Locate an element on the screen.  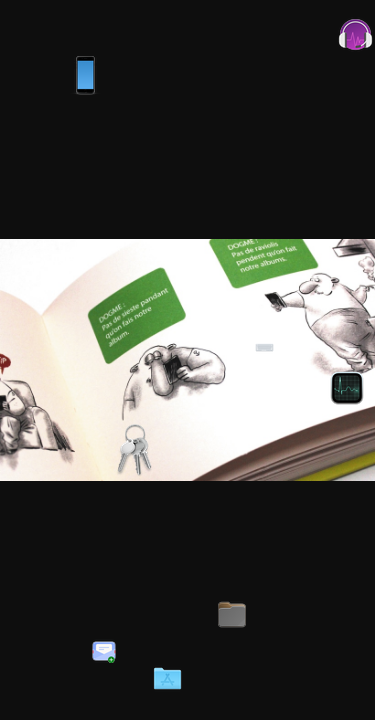
audio headset device connected is located at coordinates (355, 34).